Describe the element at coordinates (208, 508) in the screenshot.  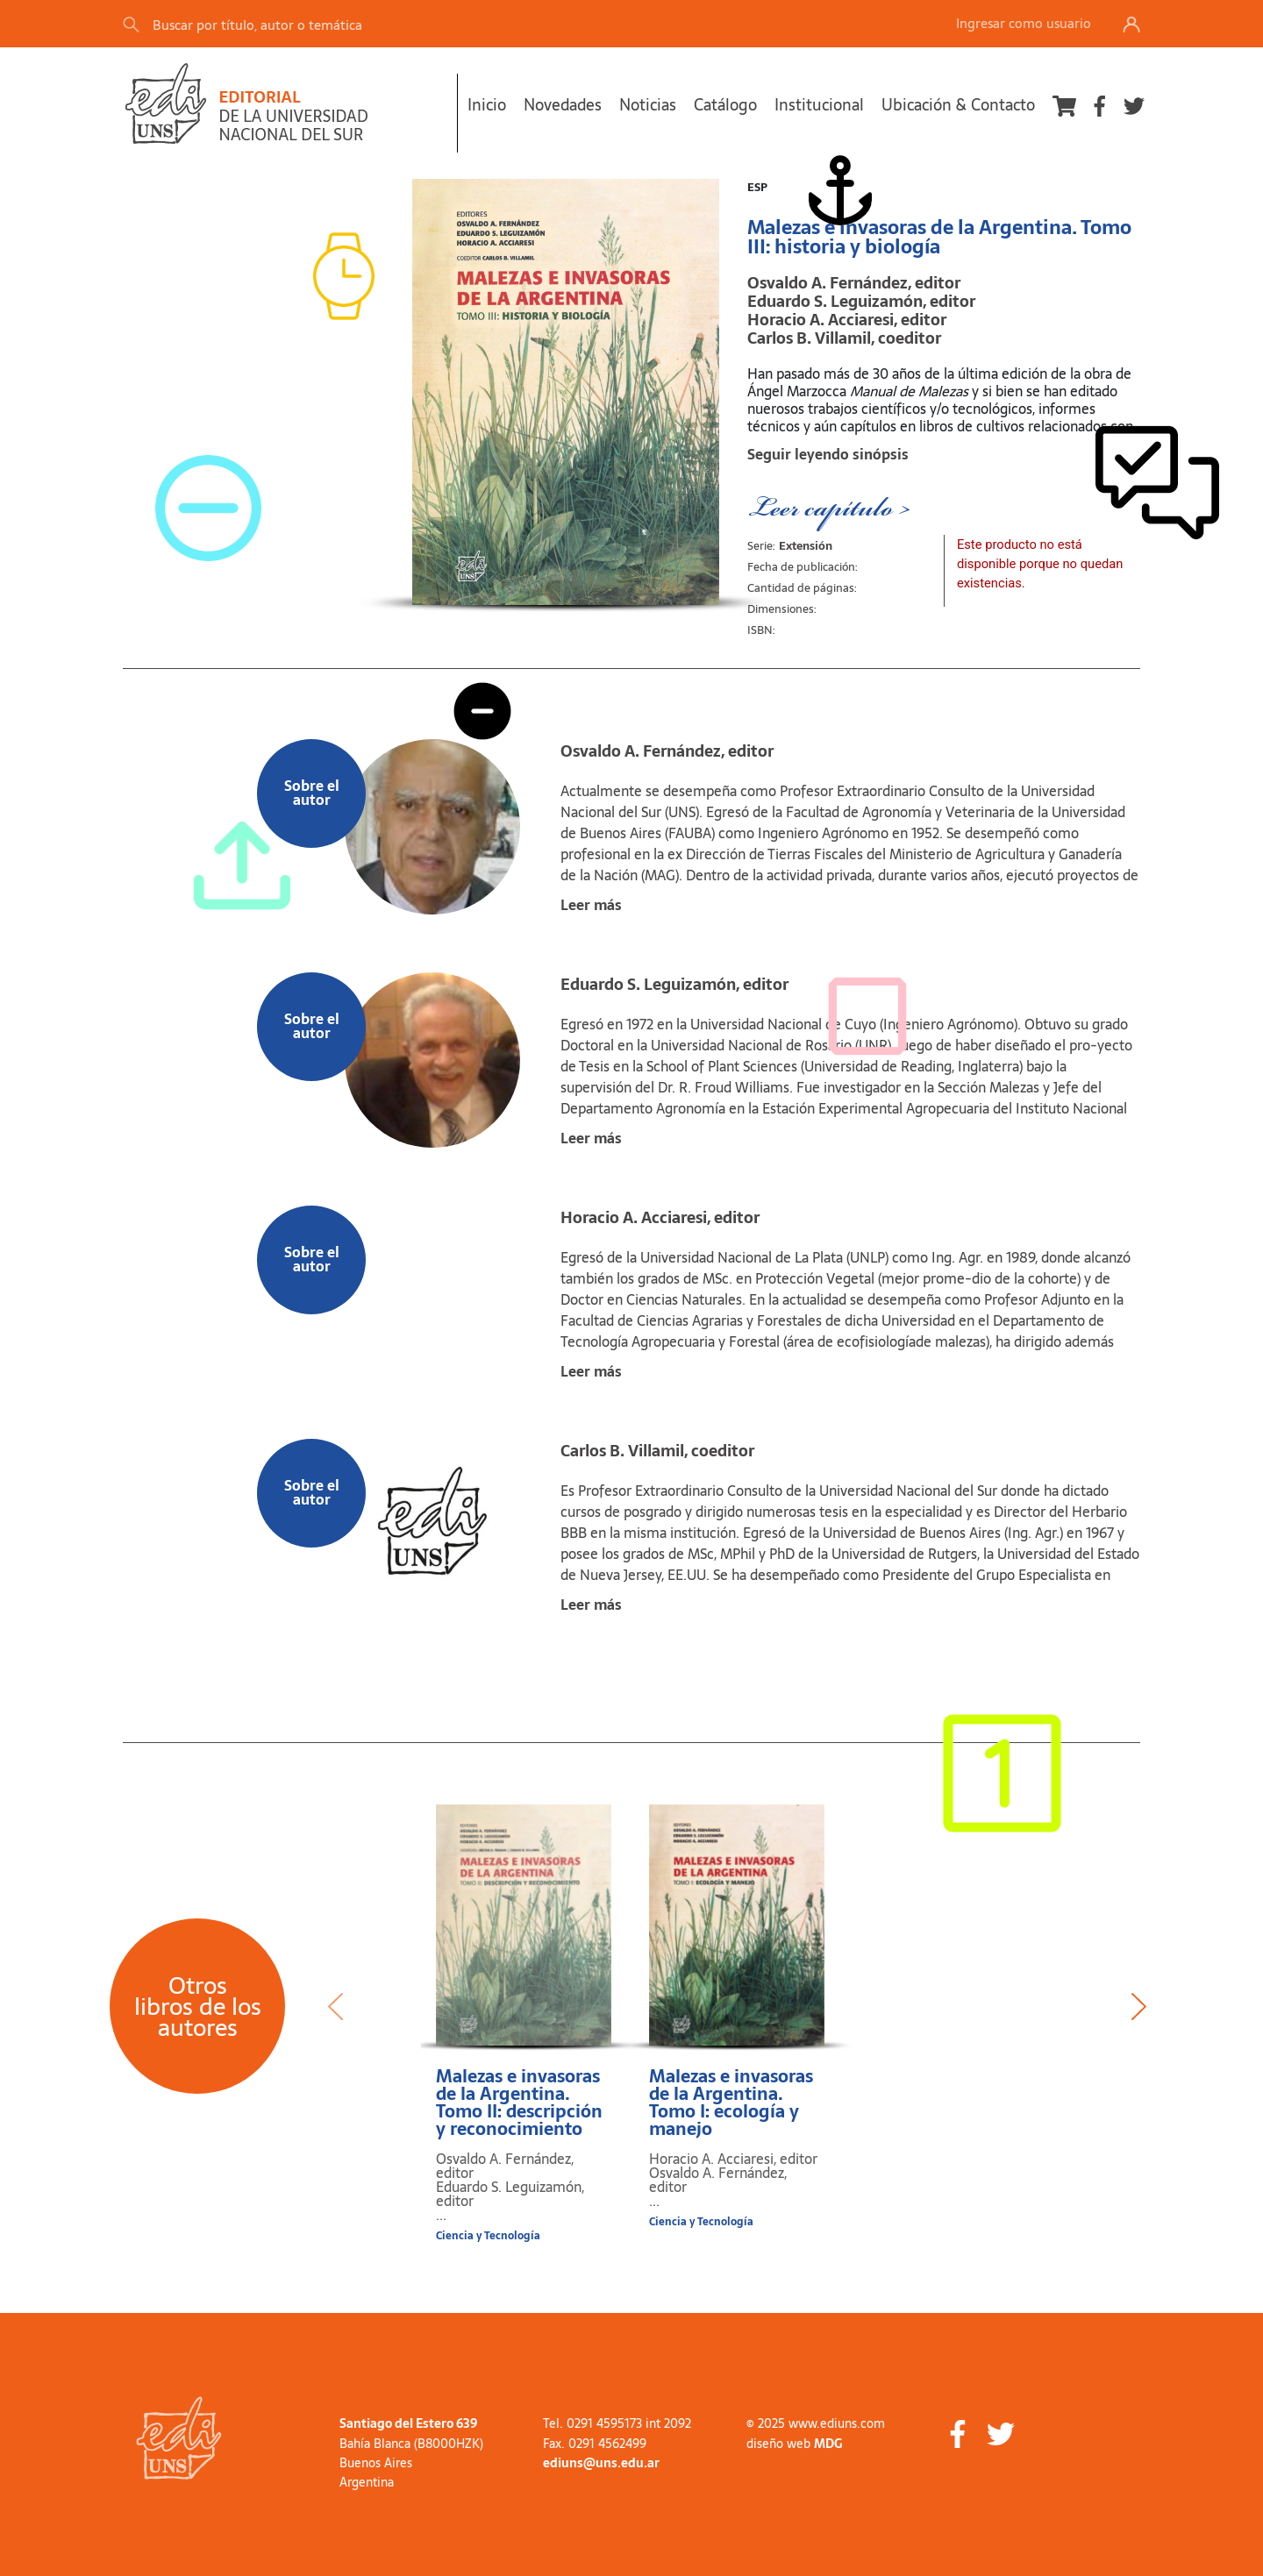
I see `access denied or restricted area` at that location.